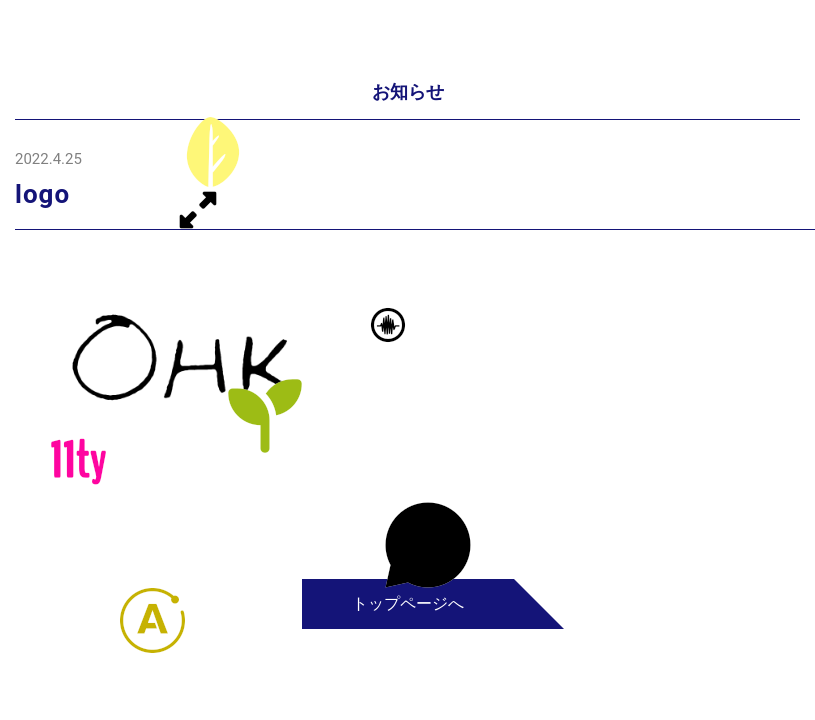  Describe the element at coordinates (388, 325) in the screenshot. I see `creative commons sampling license indicator` at that location.